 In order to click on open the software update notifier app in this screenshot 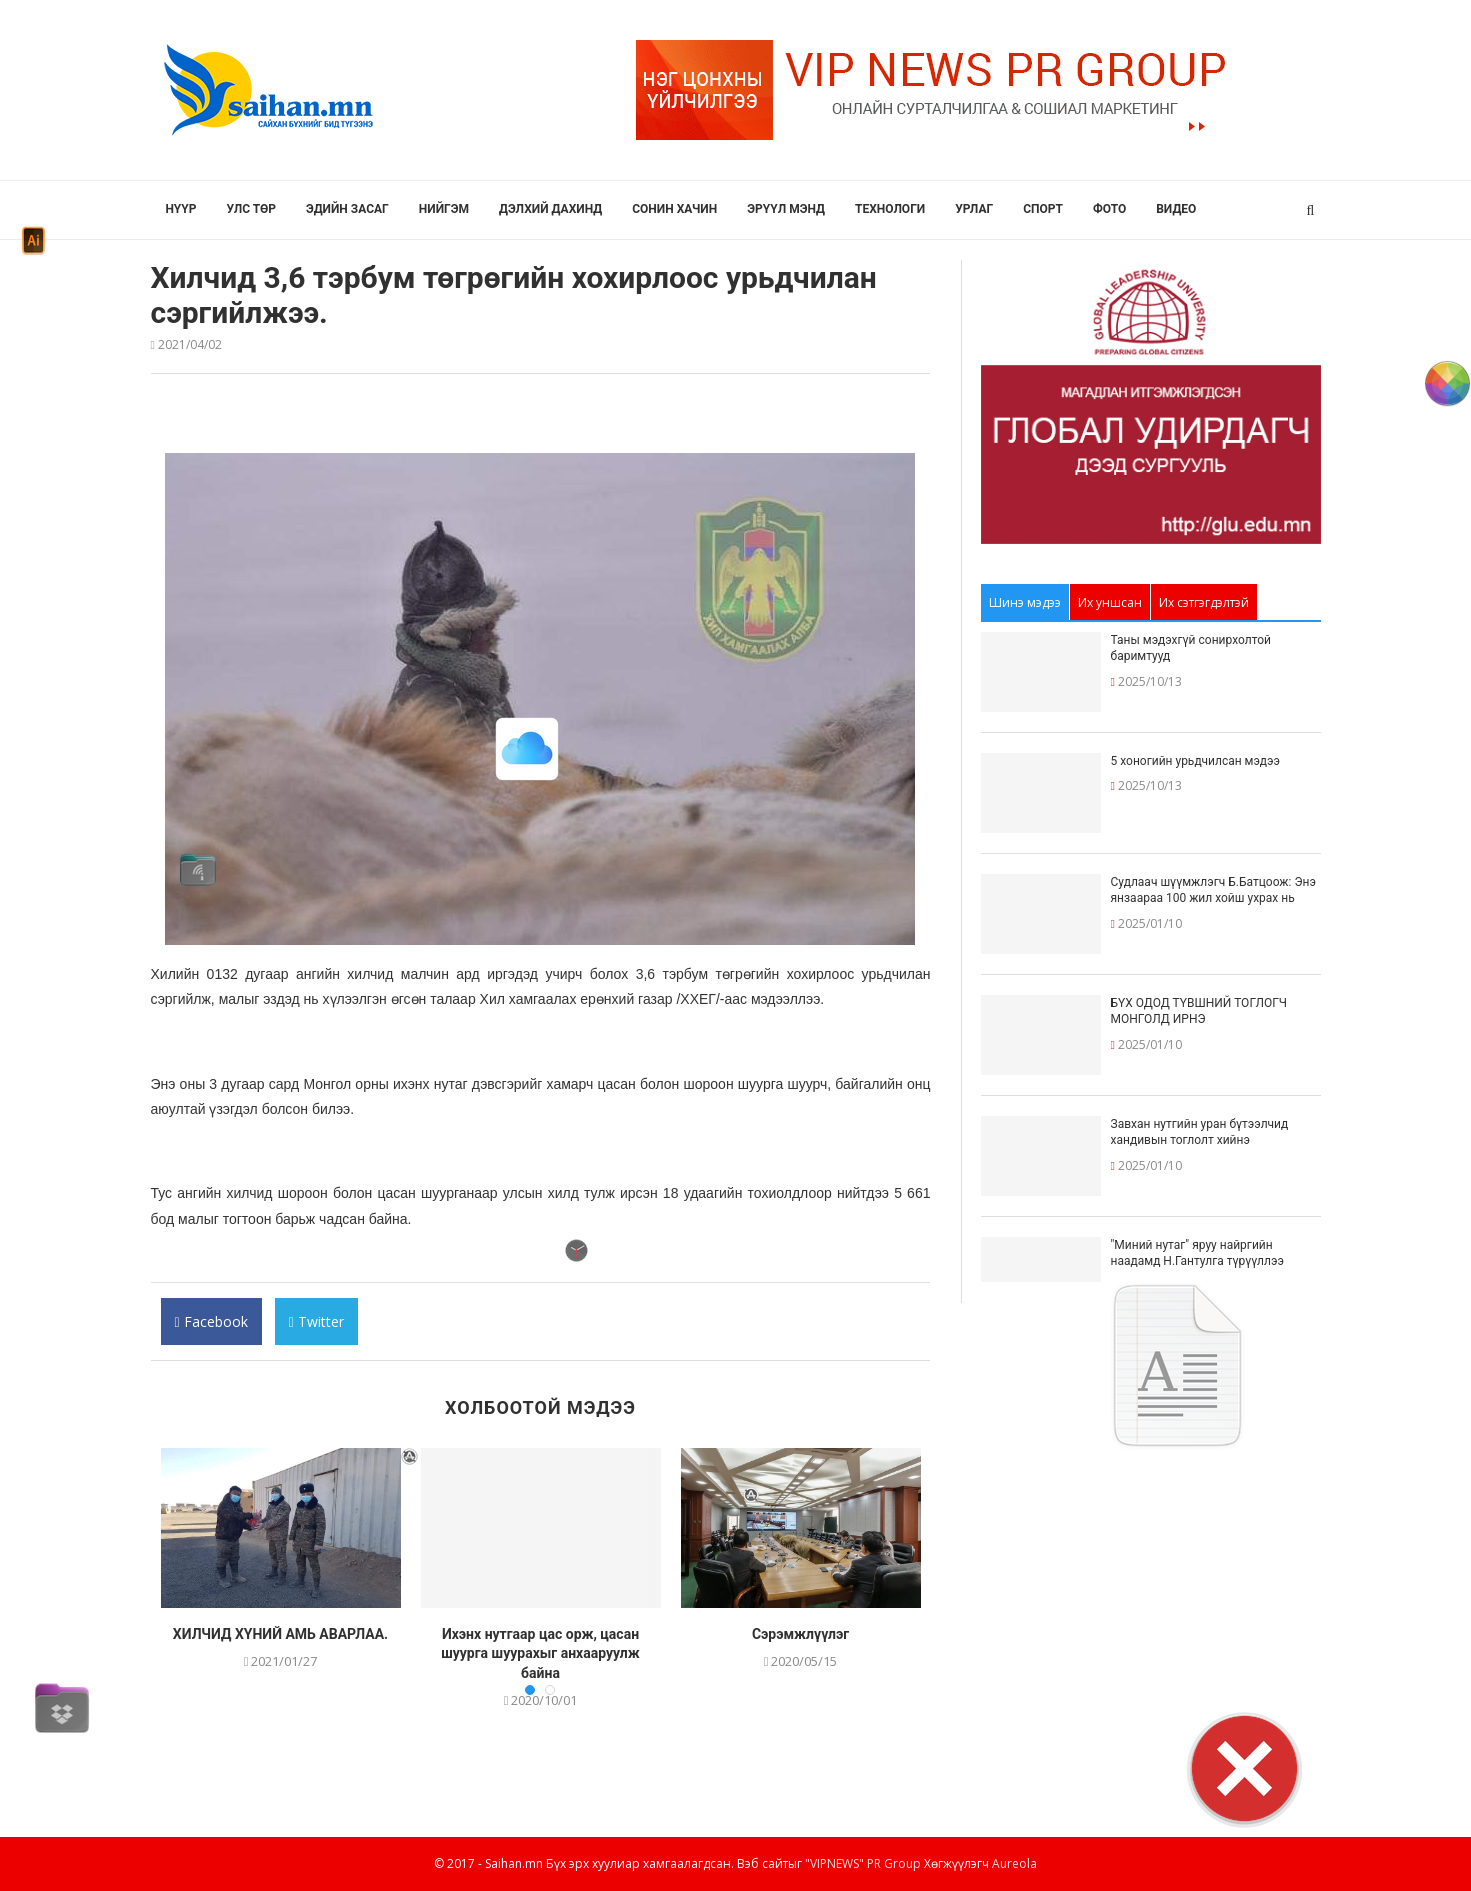, I will do `click(751, 1495)`.